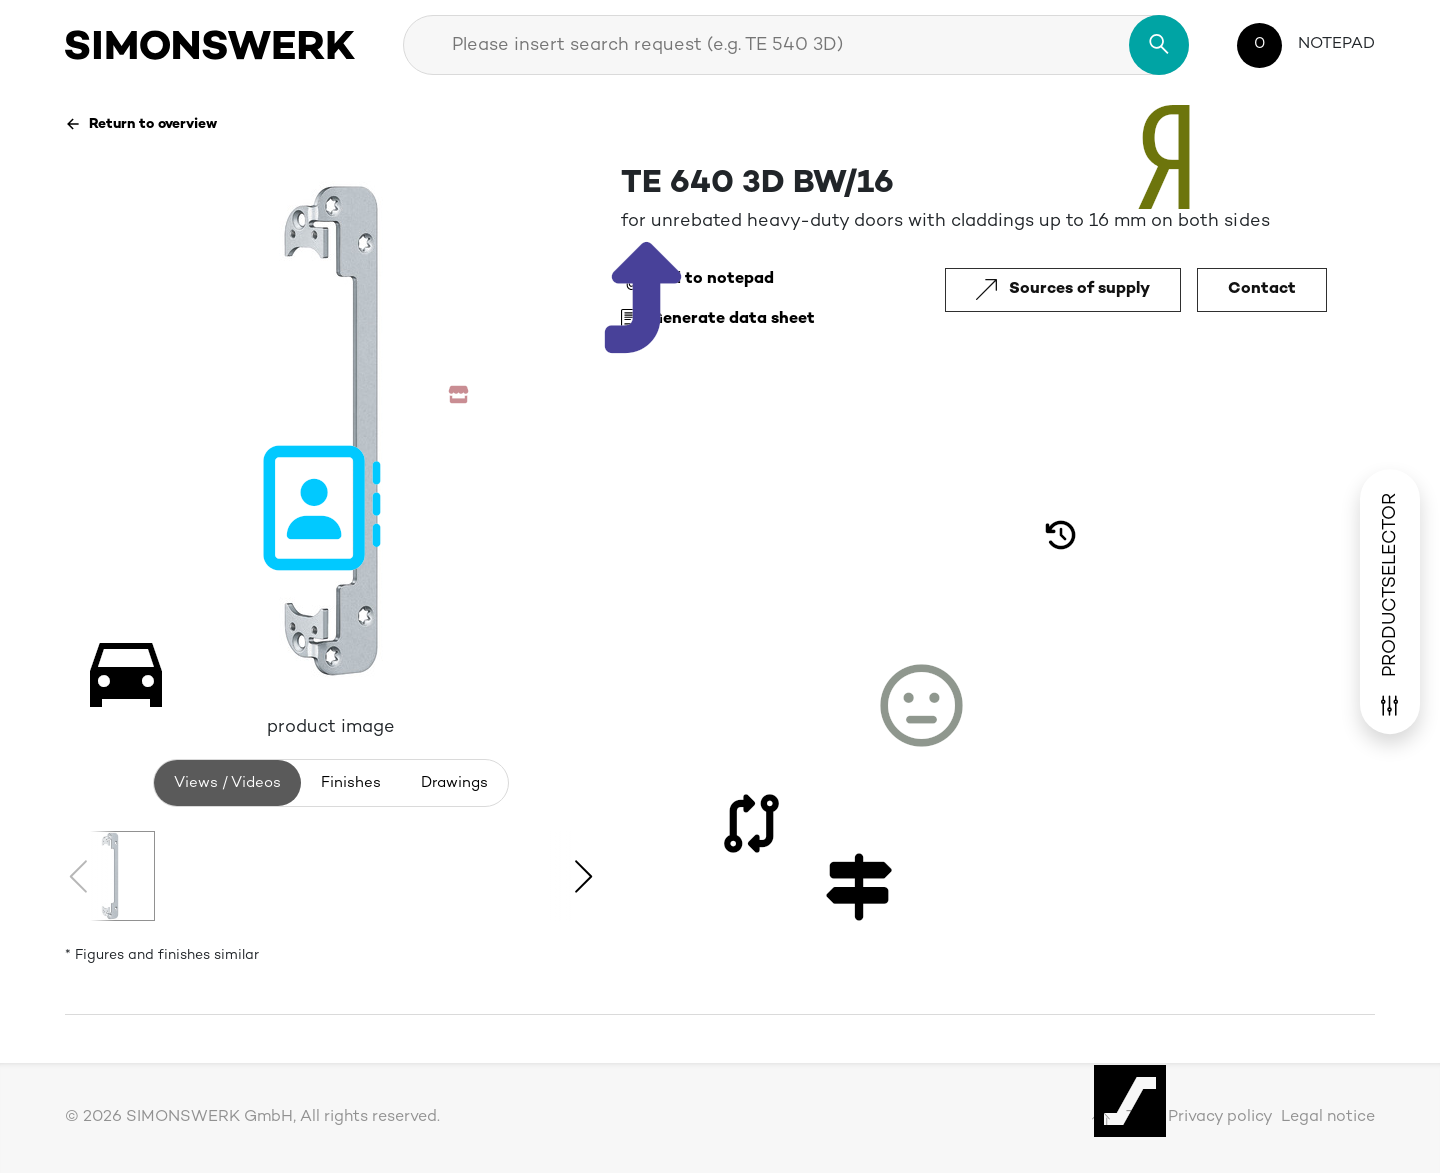 Image resolution: width=1440 pixels, height=1173 pixels. Describe the element at coordinates (646, 297) in the screenshot. I see `turn right then continue forward` at that location.